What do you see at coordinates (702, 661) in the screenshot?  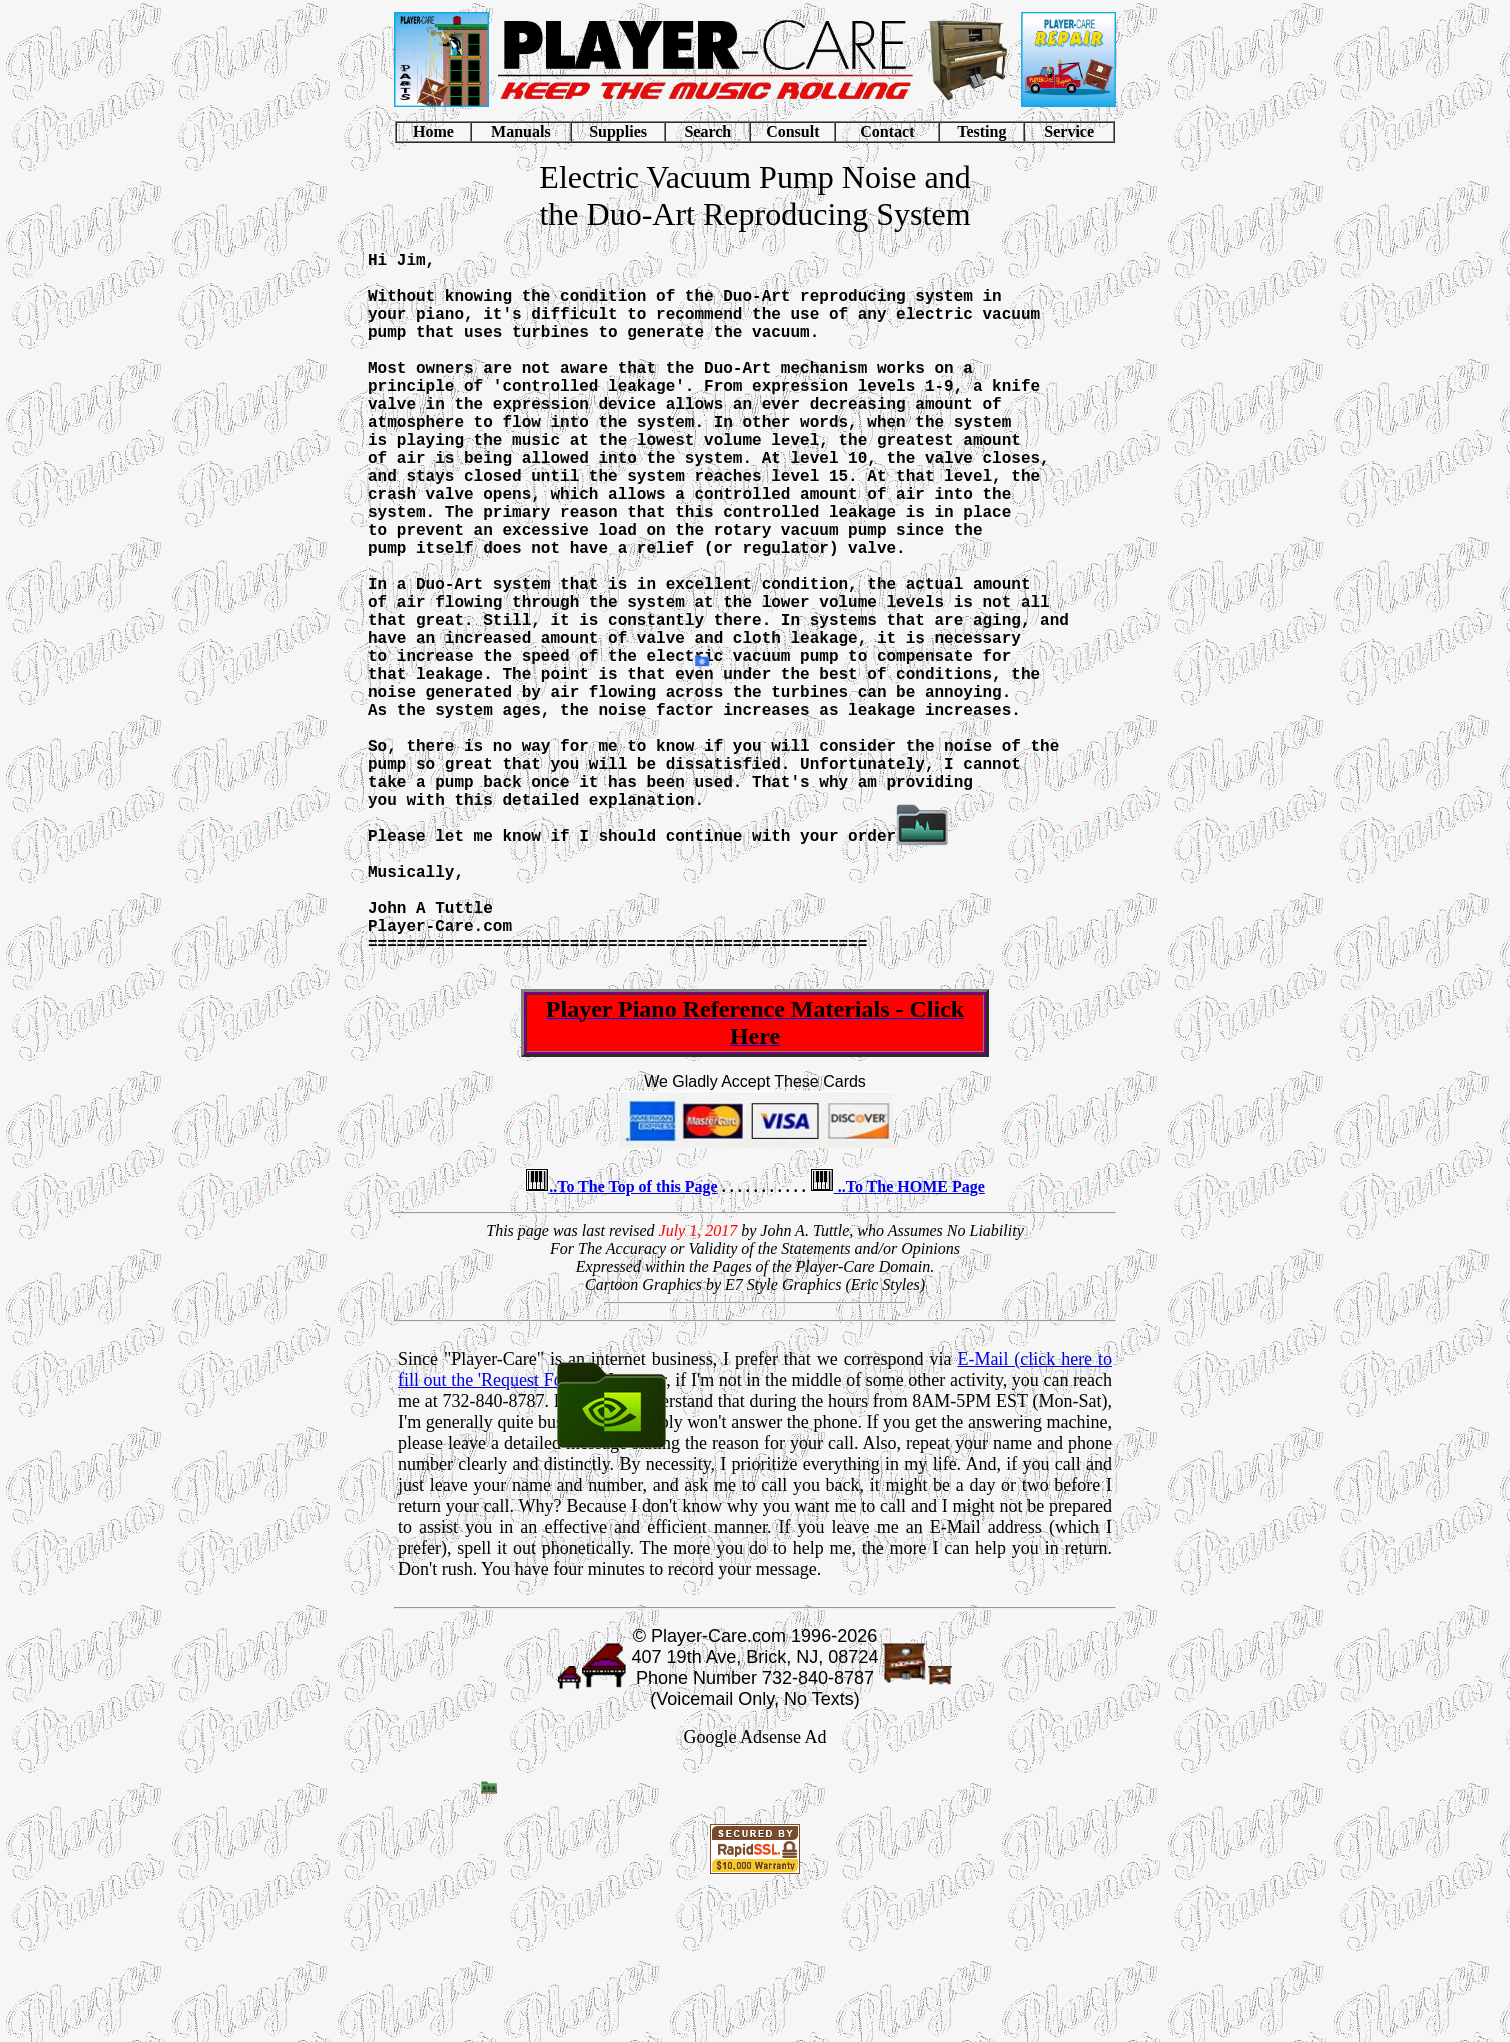 I see `open kubernetes project files` at bounding box center [702, 661].